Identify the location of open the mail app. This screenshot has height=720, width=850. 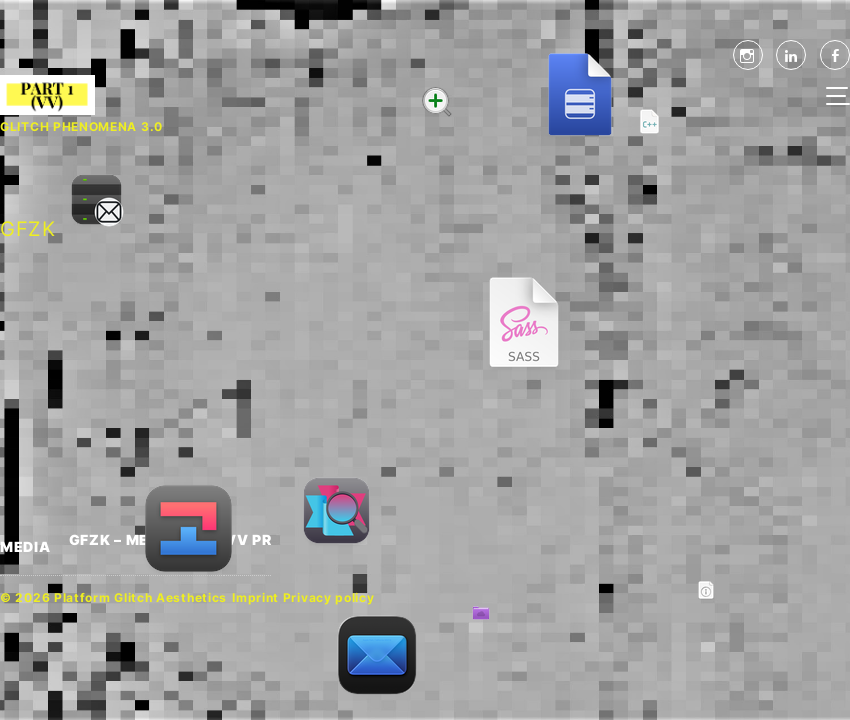
(377, 655).